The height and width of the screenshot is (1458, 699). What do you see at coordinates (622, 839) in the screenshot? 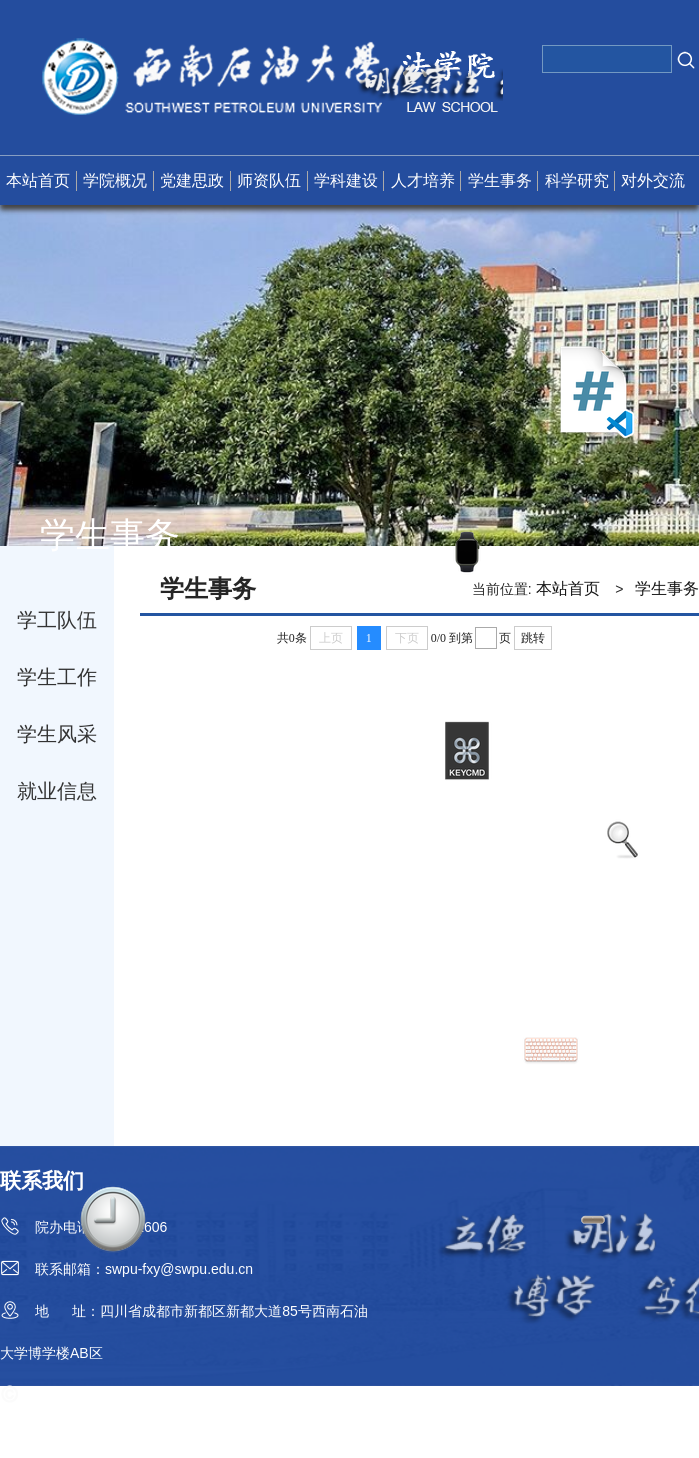
I see `search files, apps, or settings` at bounding box center [622, 839].